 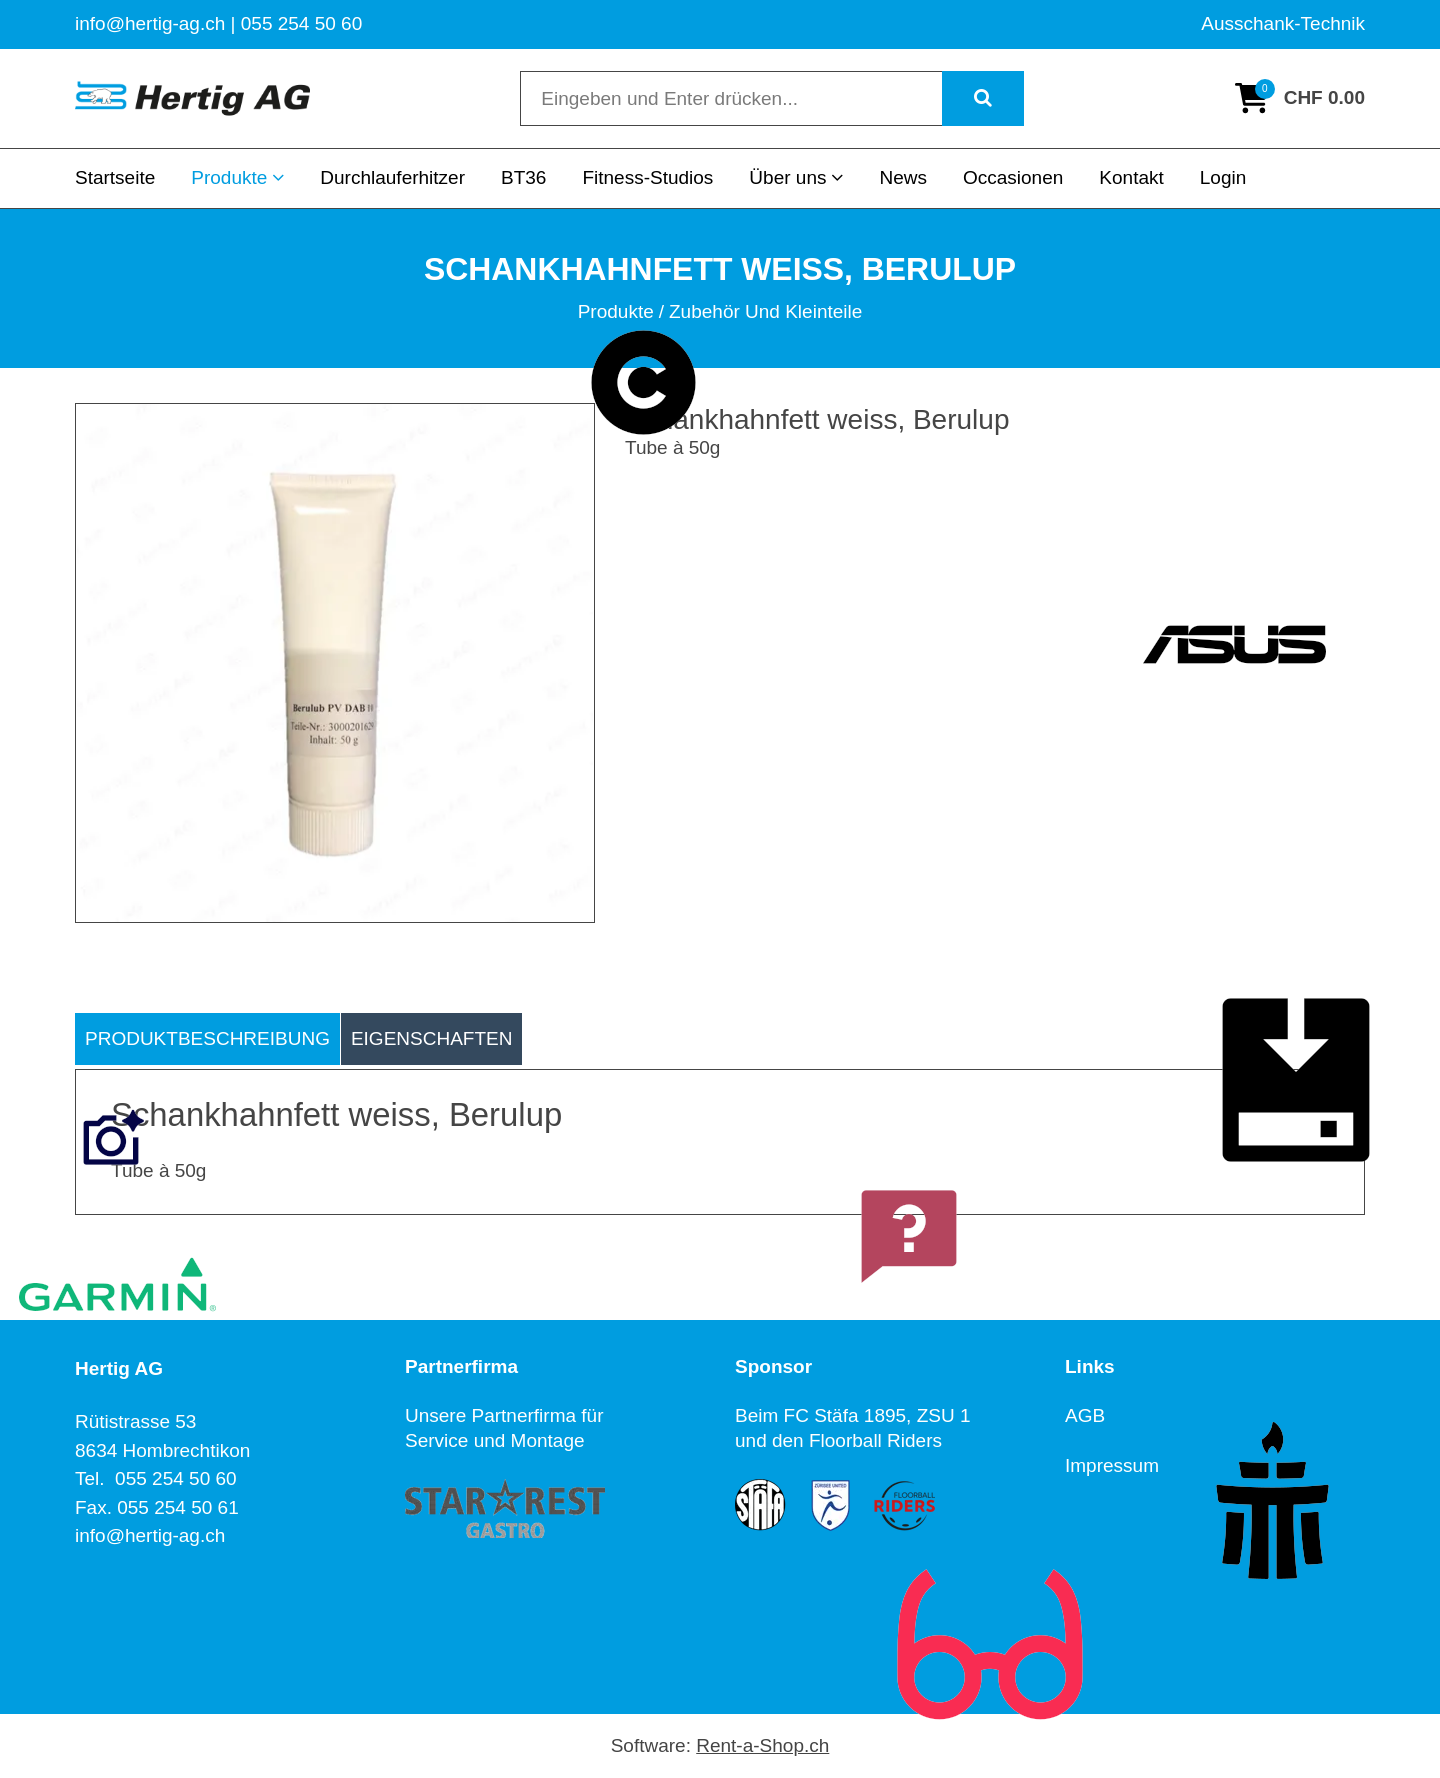 What do you see at coordinates (909, 1233) in the screenshot?
I see `access FAQ or help section` at bounding box center [909, 1233].